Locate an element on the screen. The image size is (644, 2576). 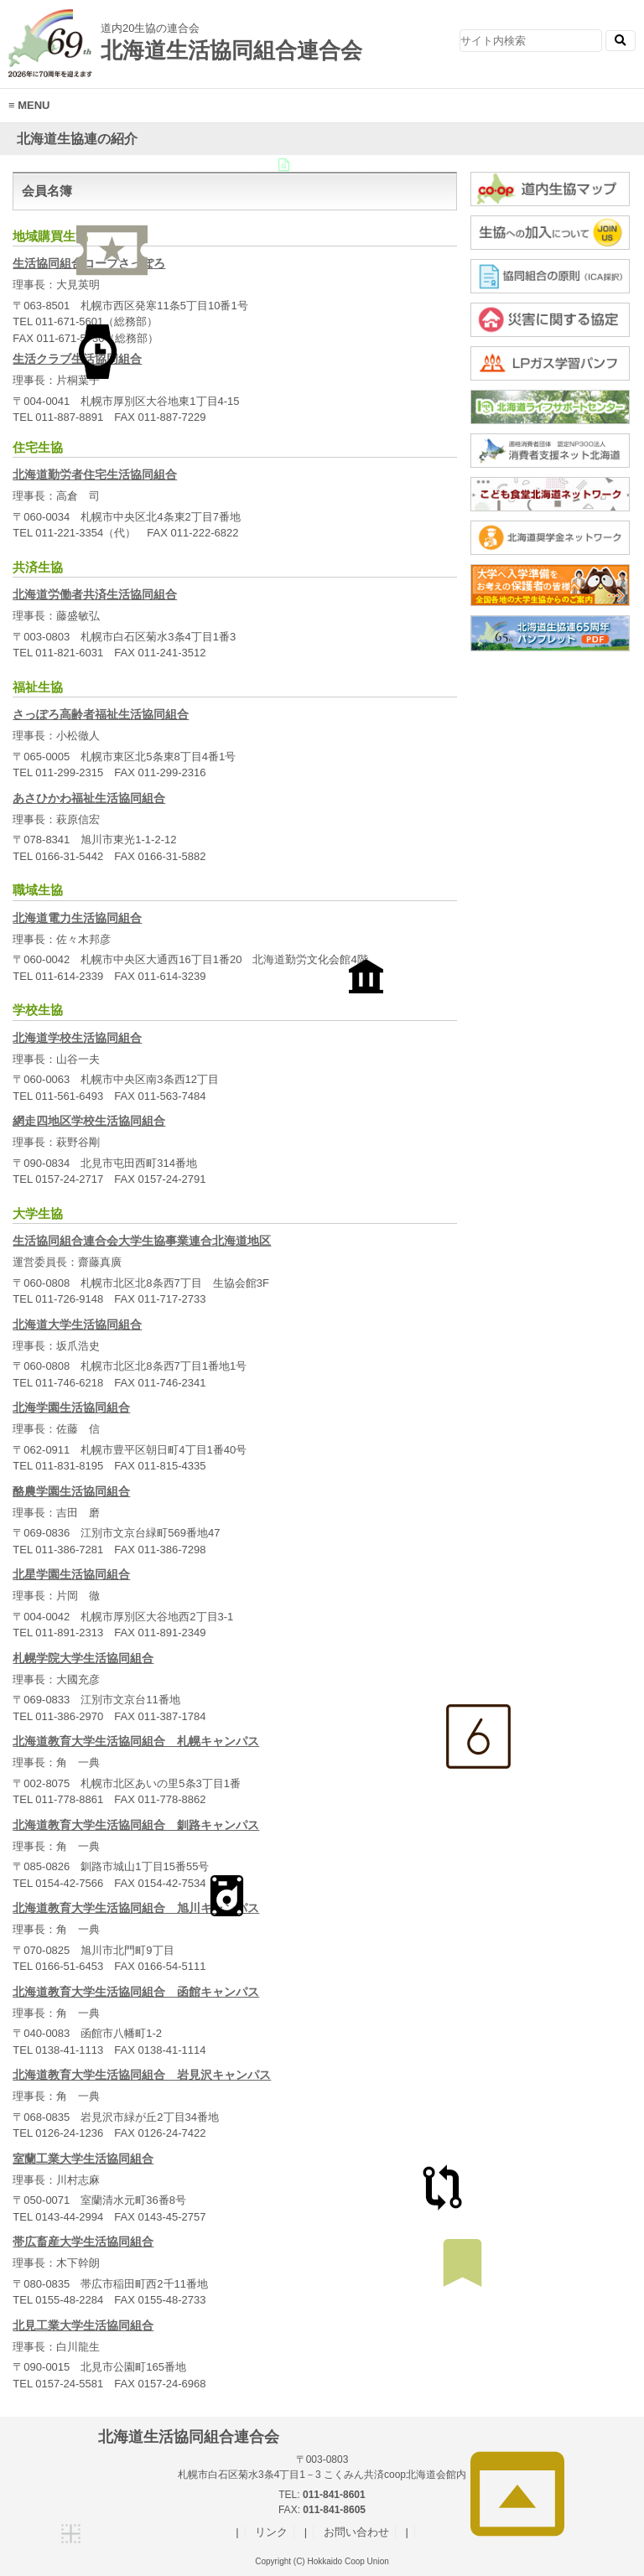
maximize or expand the current window is located at coordinates (517, 2494).